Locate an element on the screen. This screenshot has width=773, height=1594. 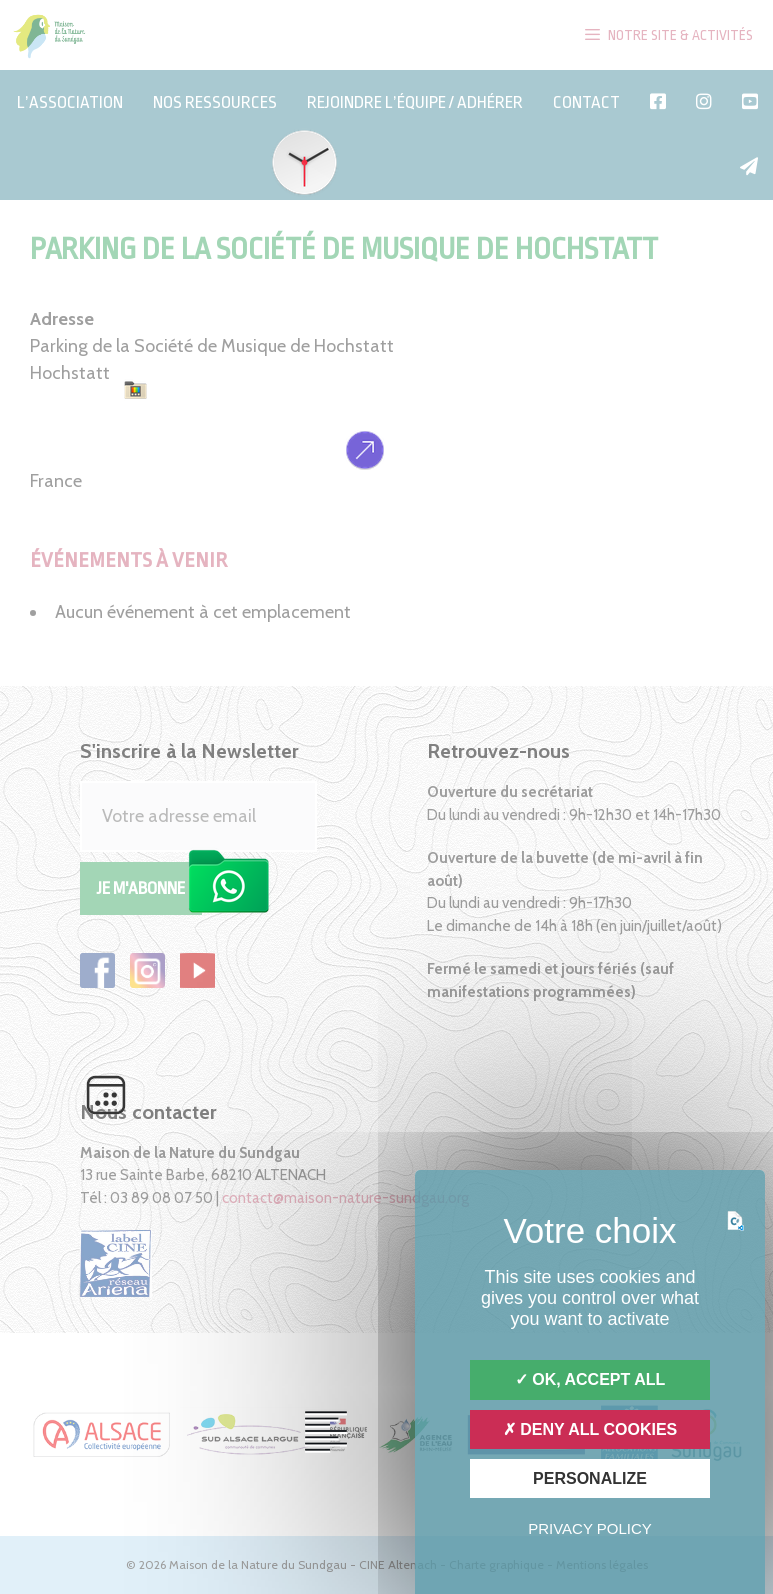
indicates a symbolic link or shortcut to another file is located at coordinates (365, 450).